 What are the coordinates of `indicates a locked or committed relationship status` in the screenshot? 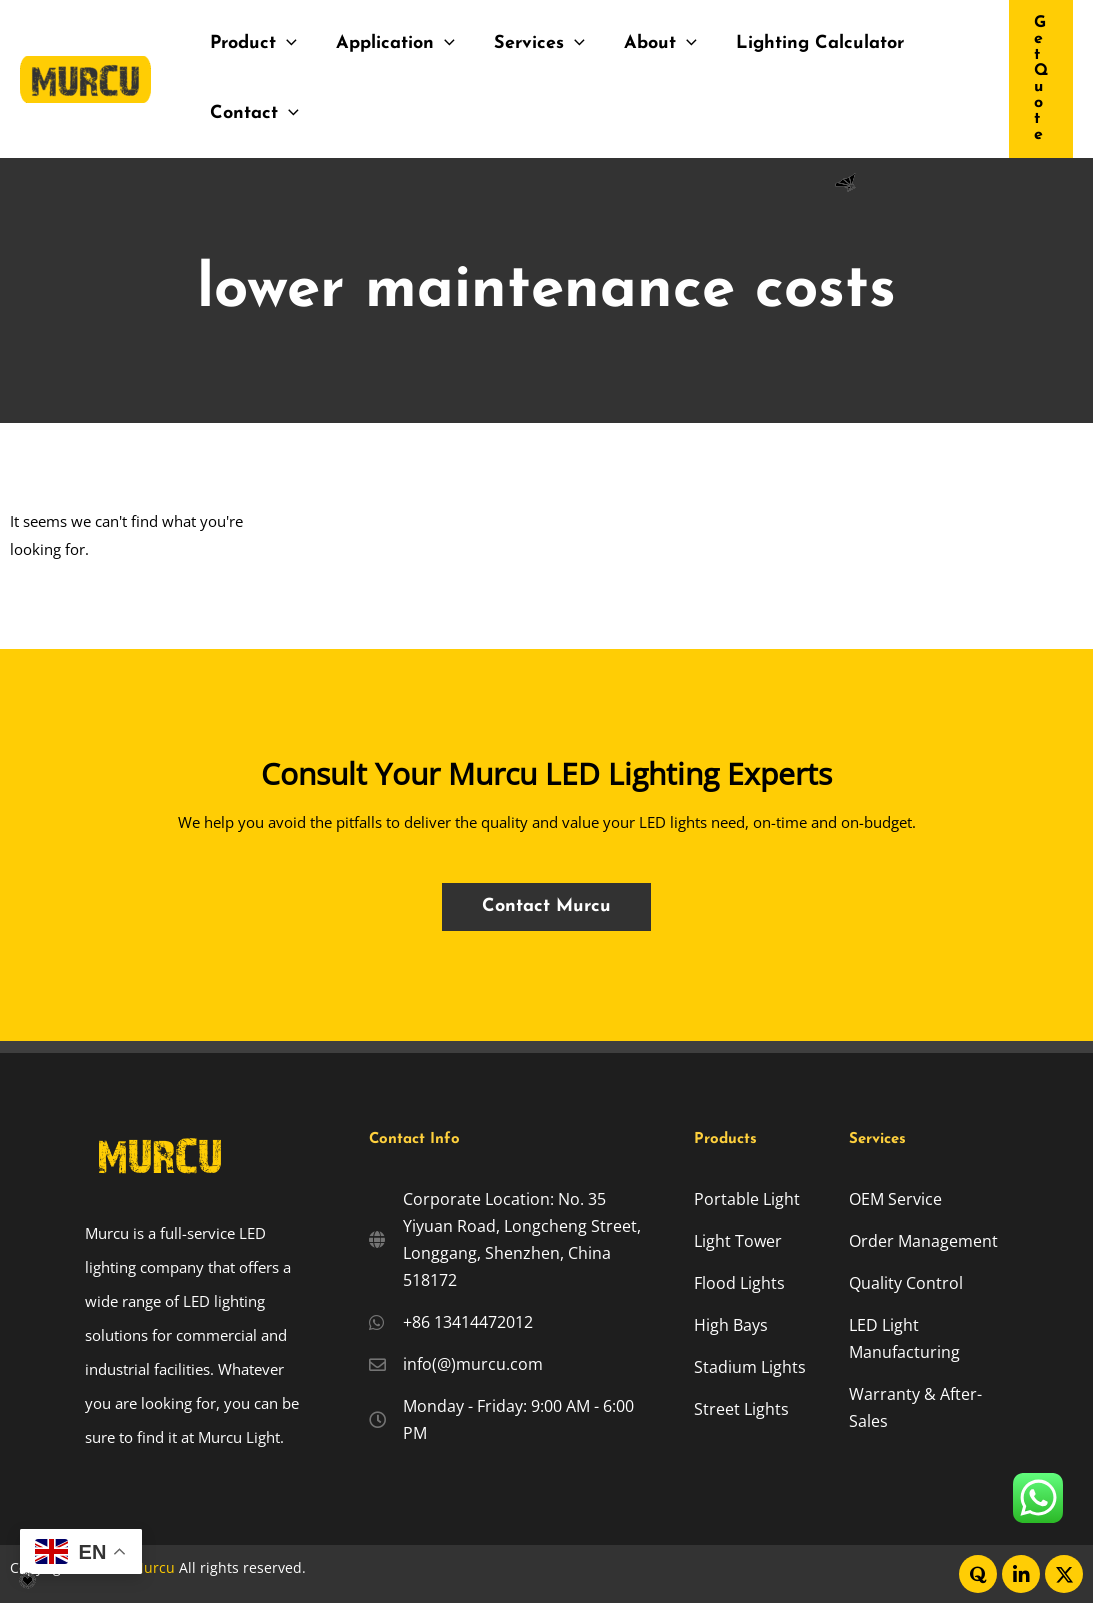 It's located at (27, 1580).